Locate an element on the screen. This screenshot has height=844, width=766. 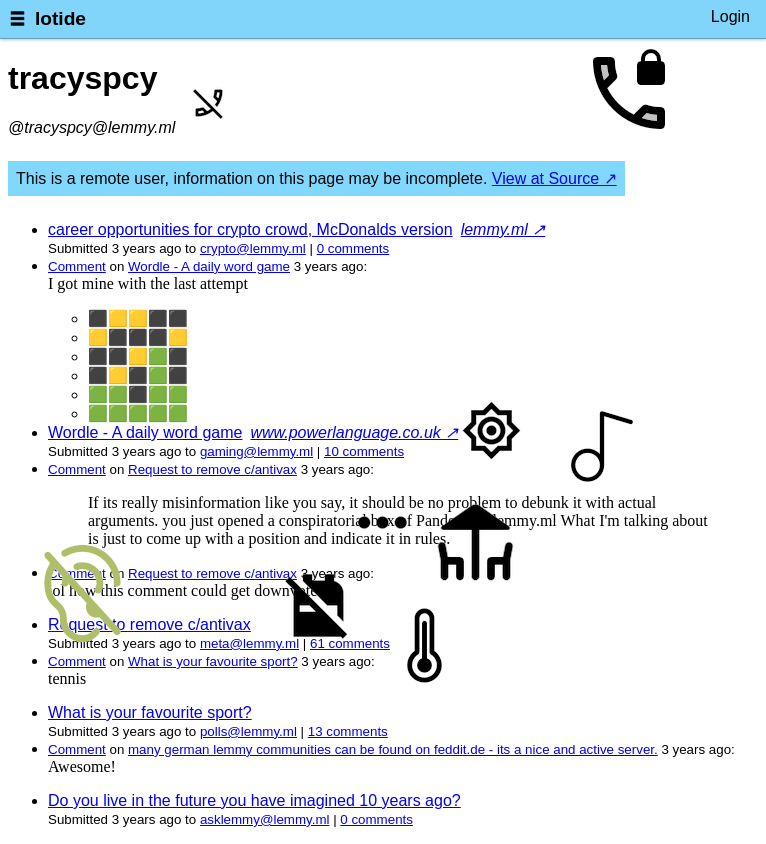
indicates hearing assistance is disabled is located at coordinates (82, 593).